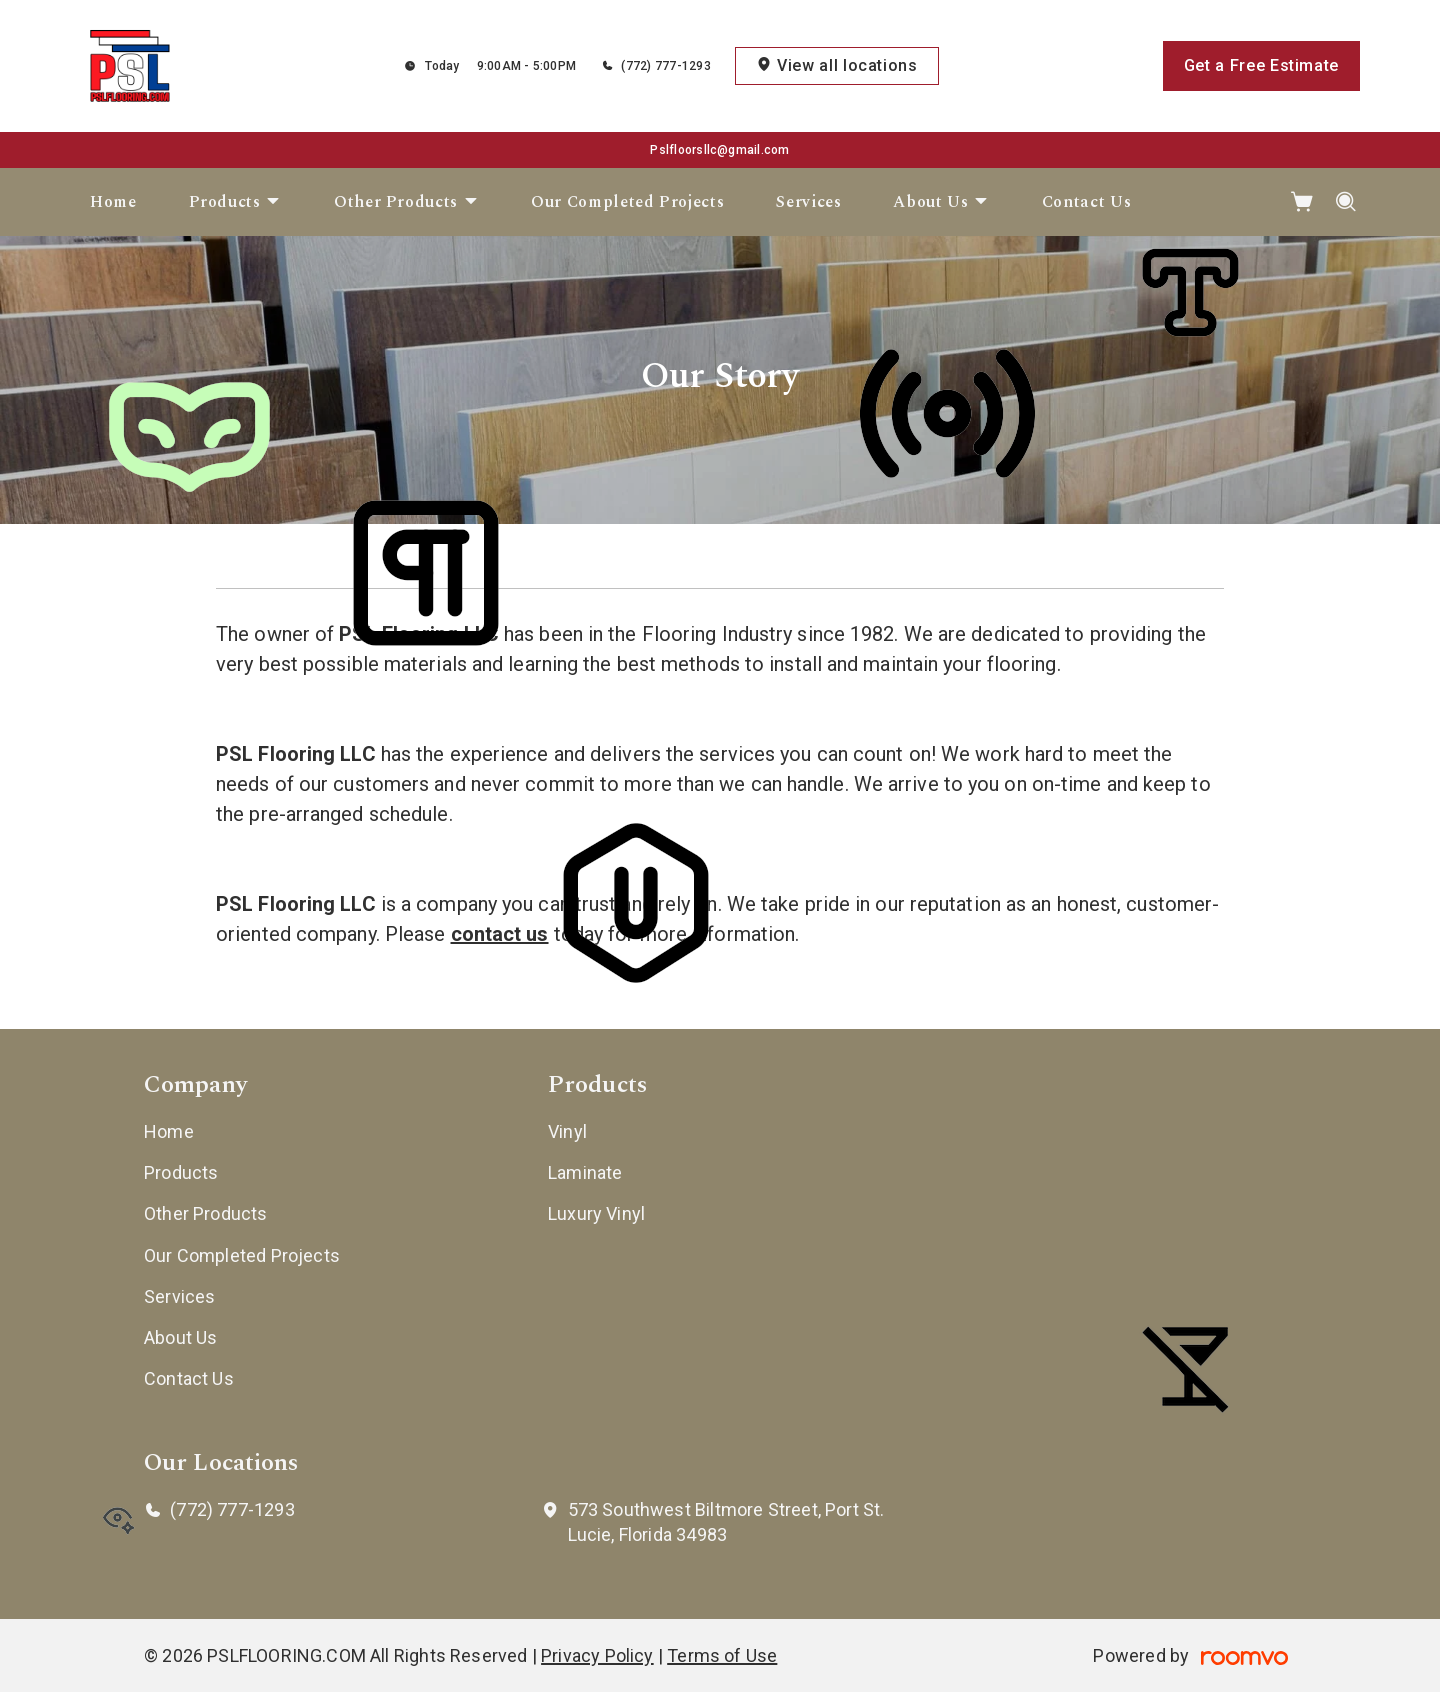 Image resolution: width=1440 pixels, height=1692 pixels. I want to click on access radio or audio streaming, so click(947, 413).